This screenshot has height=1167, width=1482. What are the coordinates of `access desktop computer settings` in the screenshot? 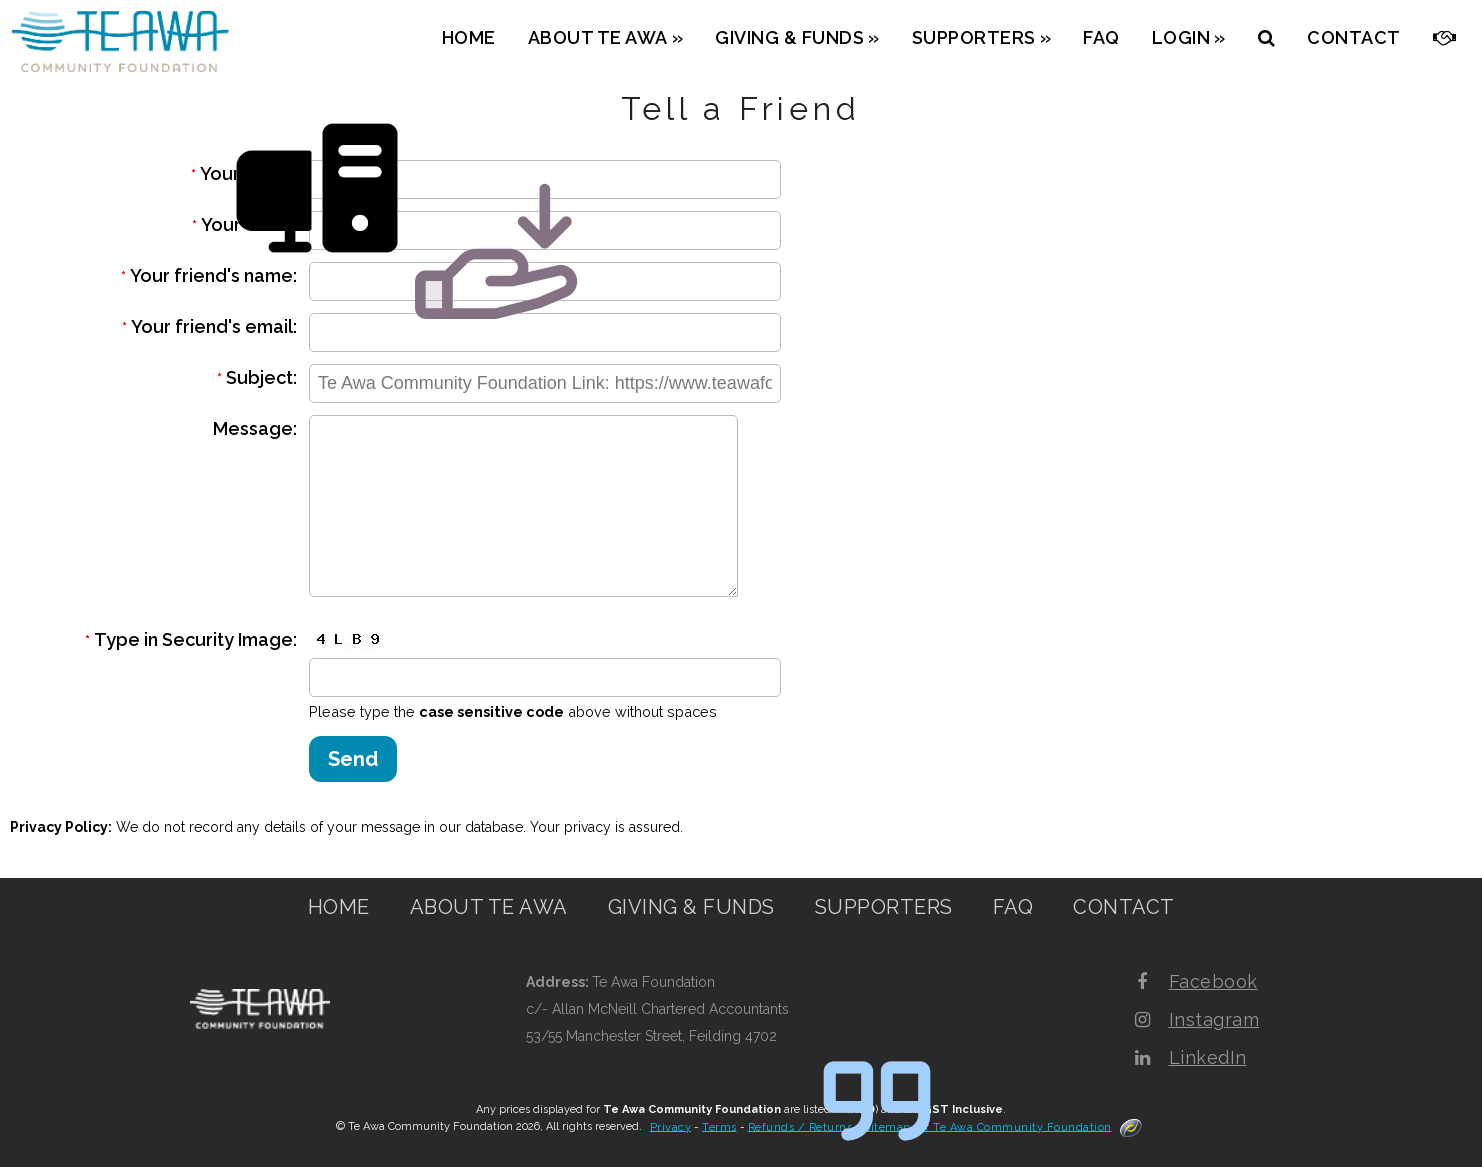 It's located at (317, 188).